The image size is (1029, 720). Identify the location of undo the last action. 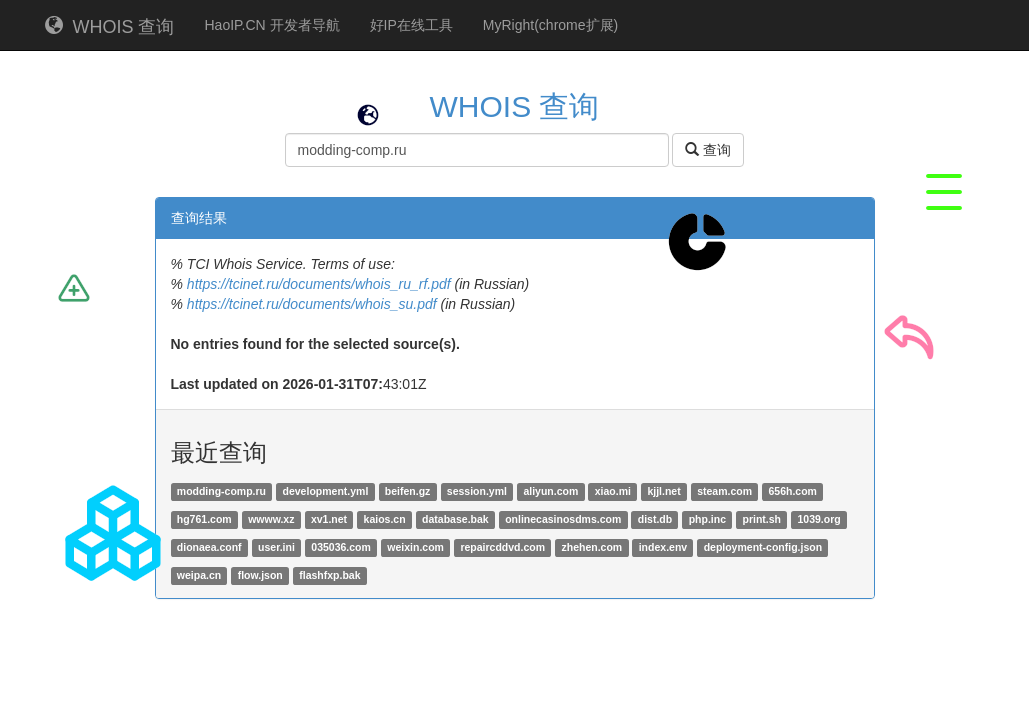
(909, 336).